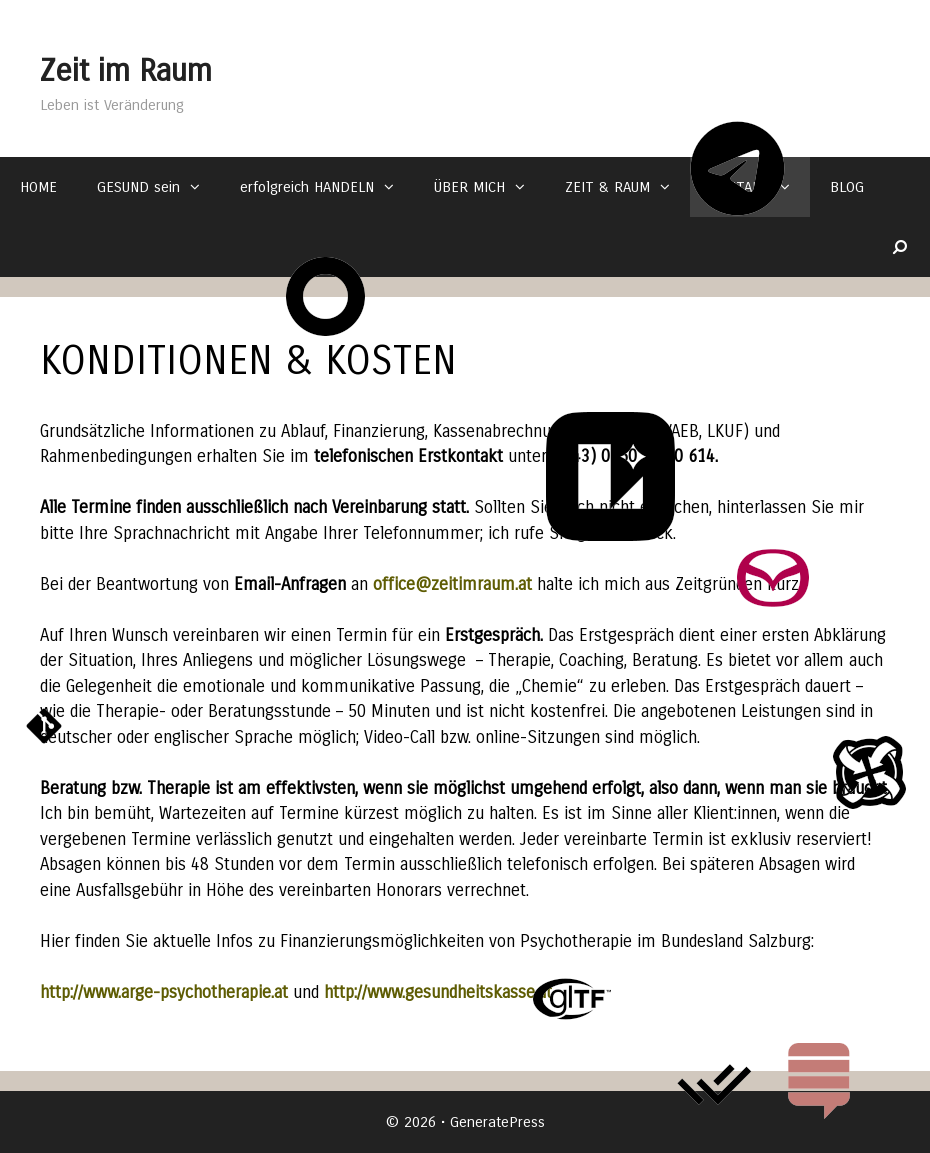  What do you see at coordinates (714, 1084) in the screenshot?
I see `message read confirmation indicator` at bounding box center [714, 1084].